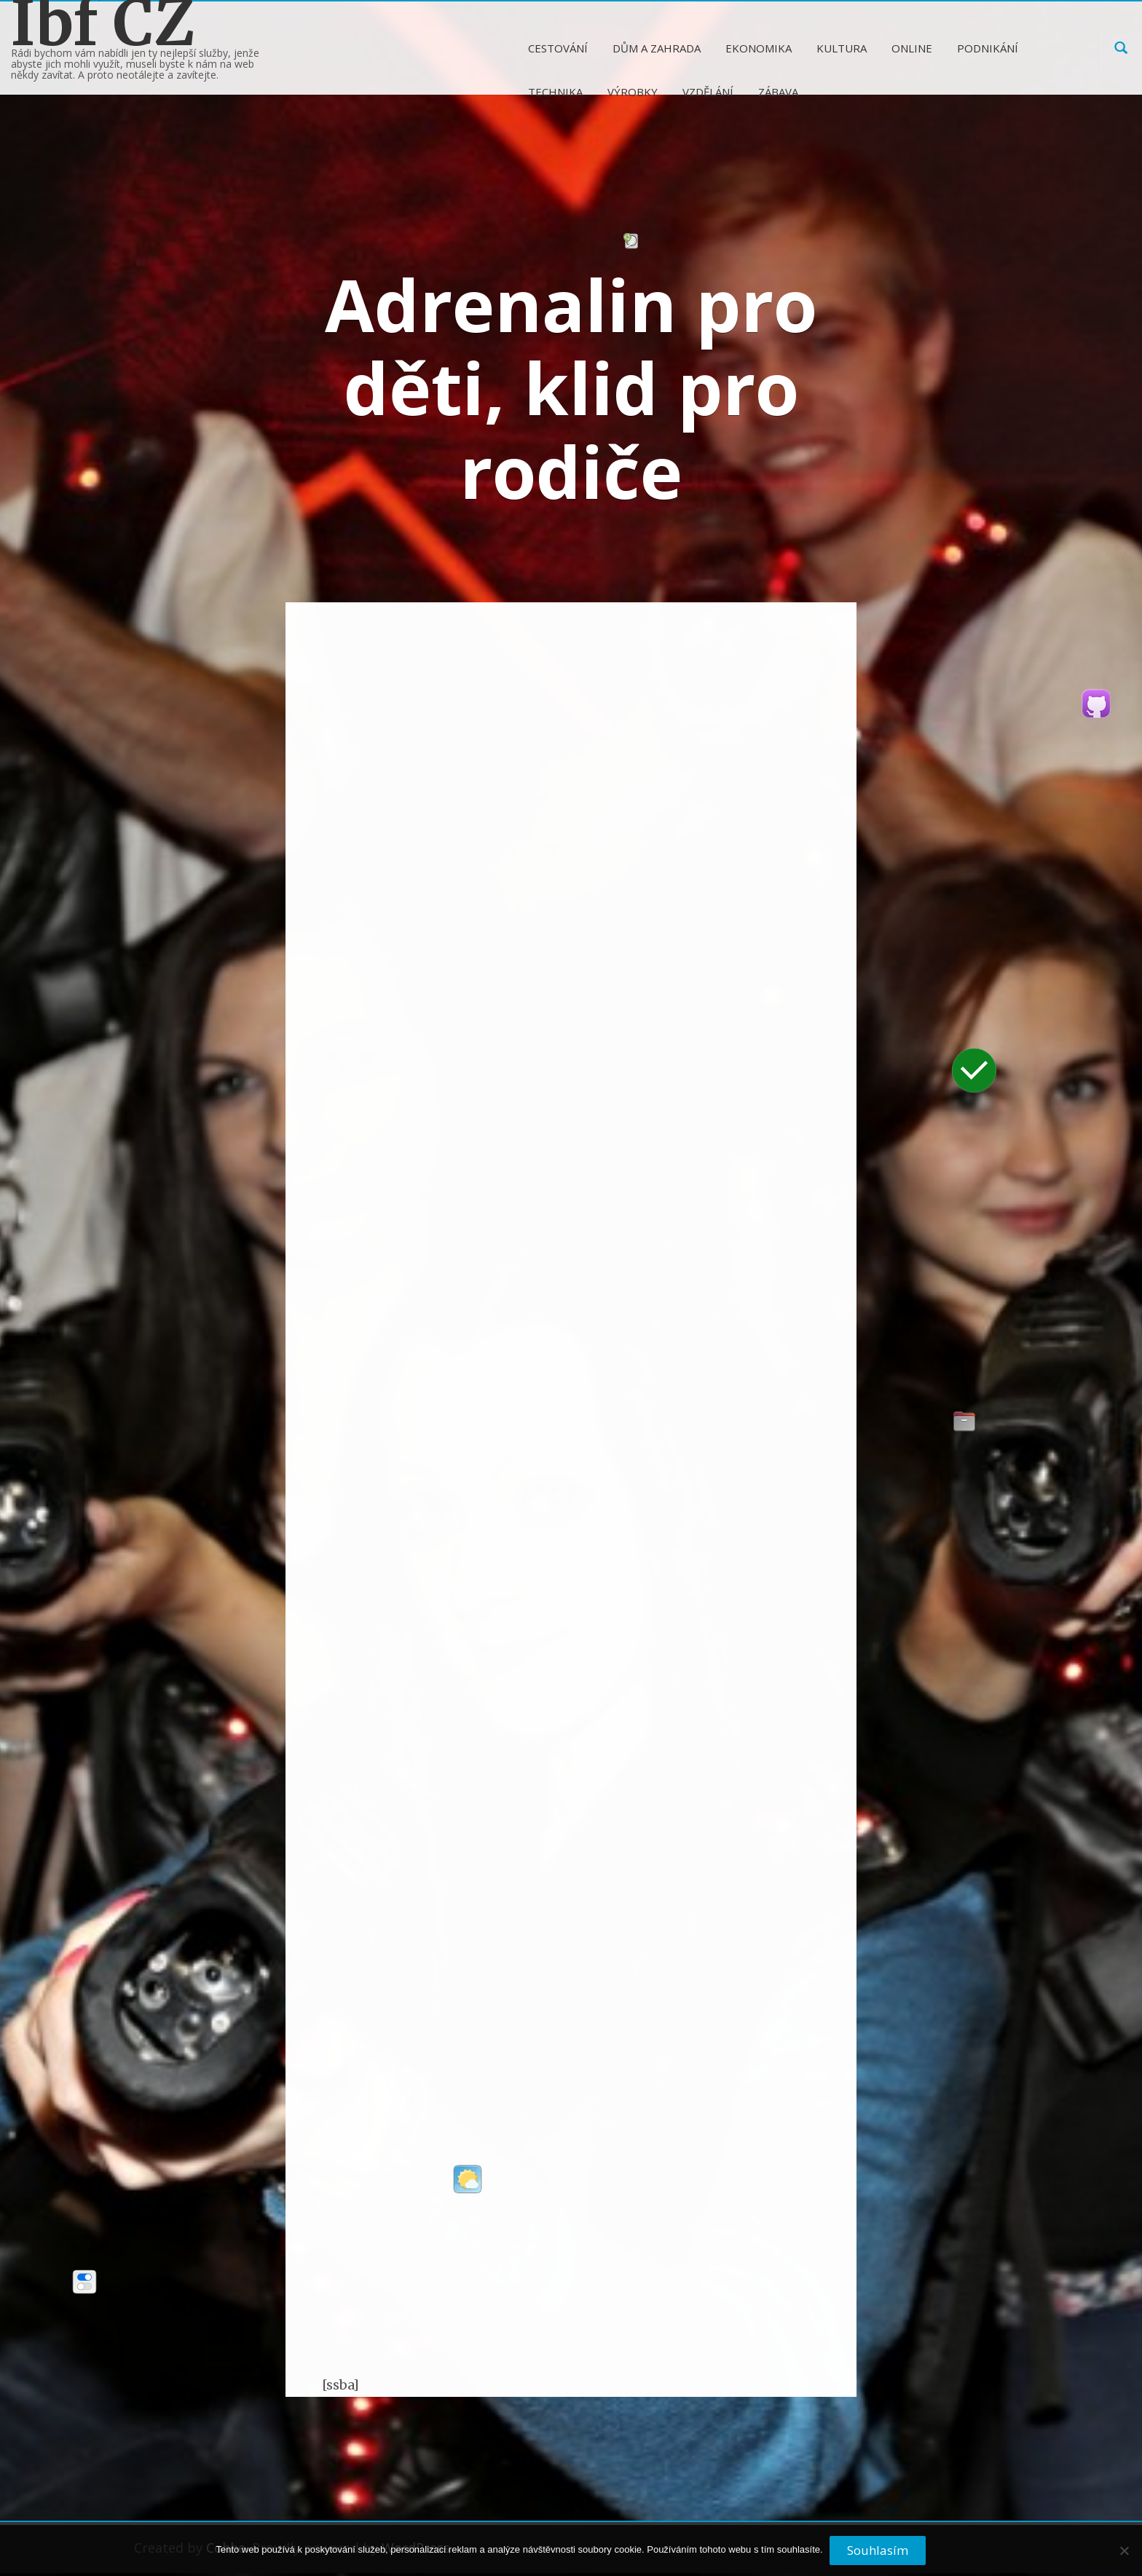  I want to click on open the file manager application, so click(964, 1421).